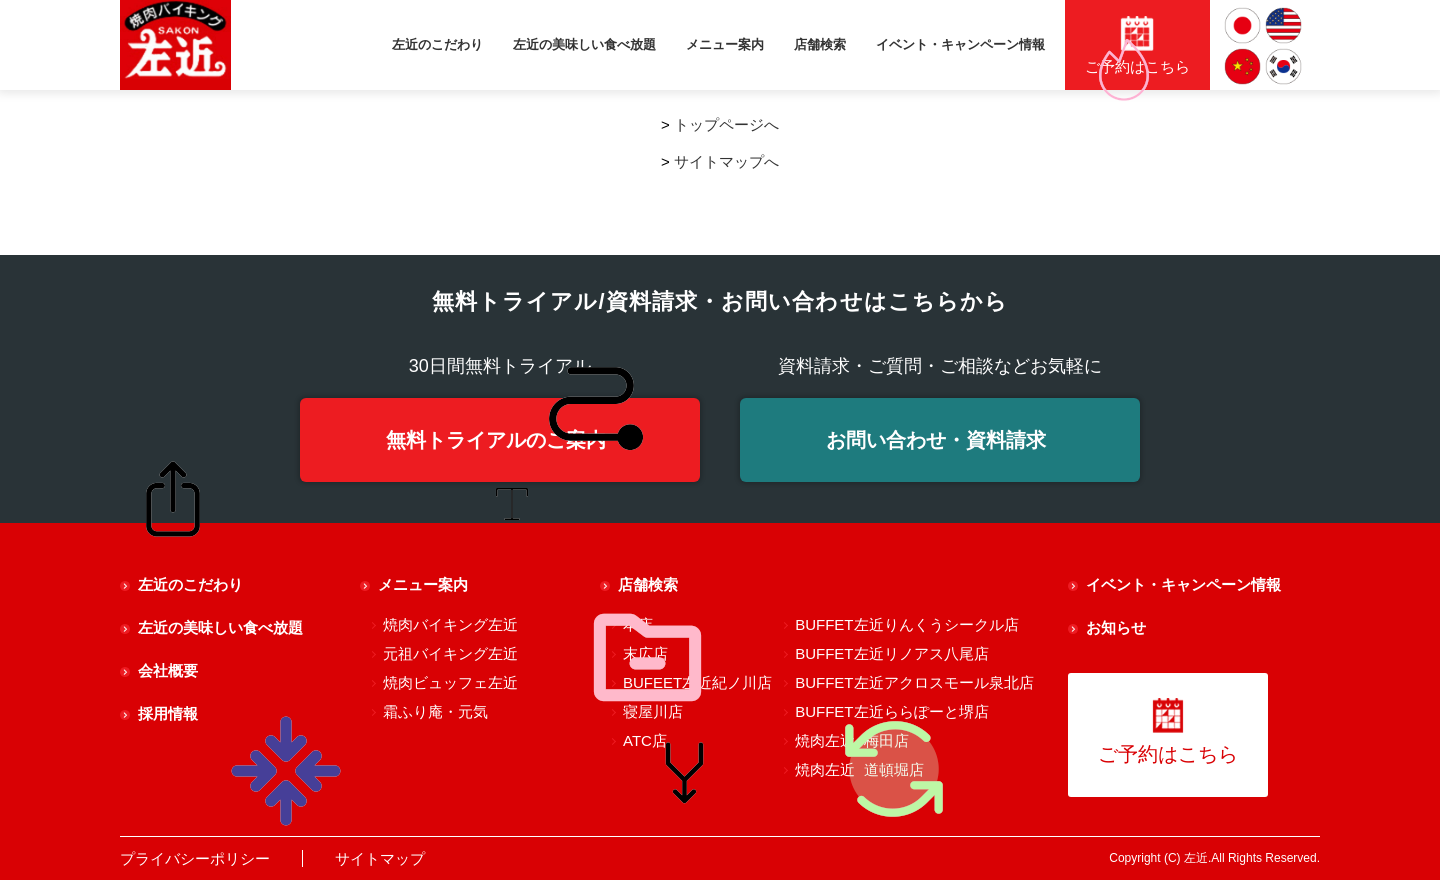  Describe the element at coordinates (512, 504) in the screenshot. I see `format text or access text styling options` at that location.